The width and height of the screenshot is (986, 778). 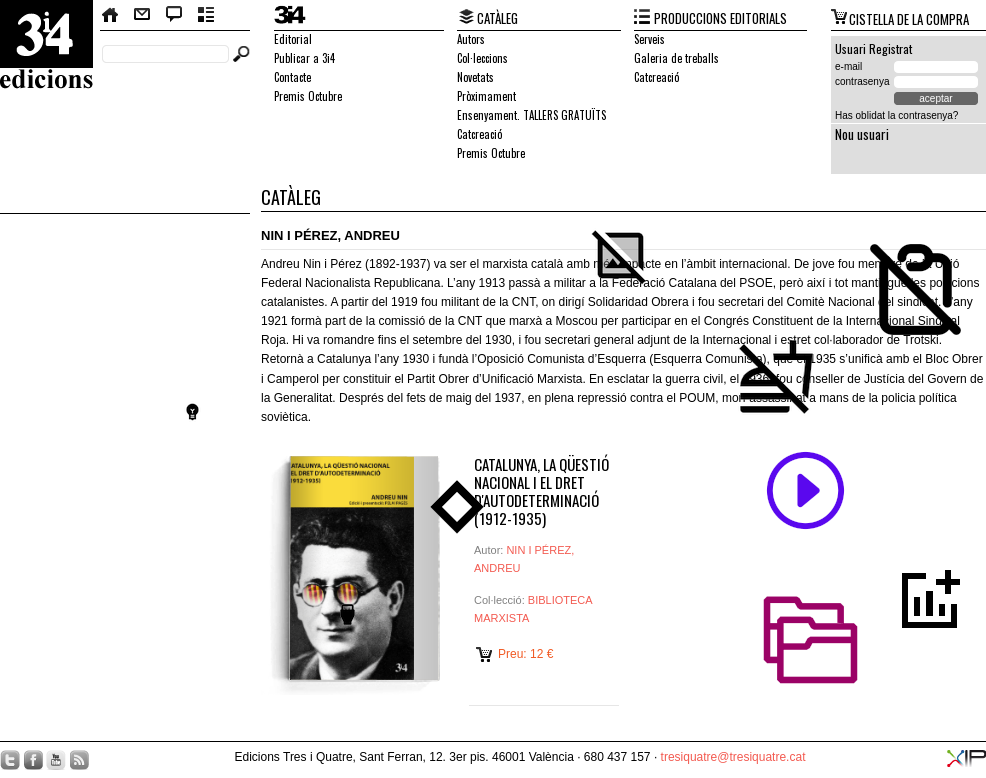 What do you see at coordinates (805, 490) in the screenshot?
I see `play media or video content` at bounding box center [805, 490].